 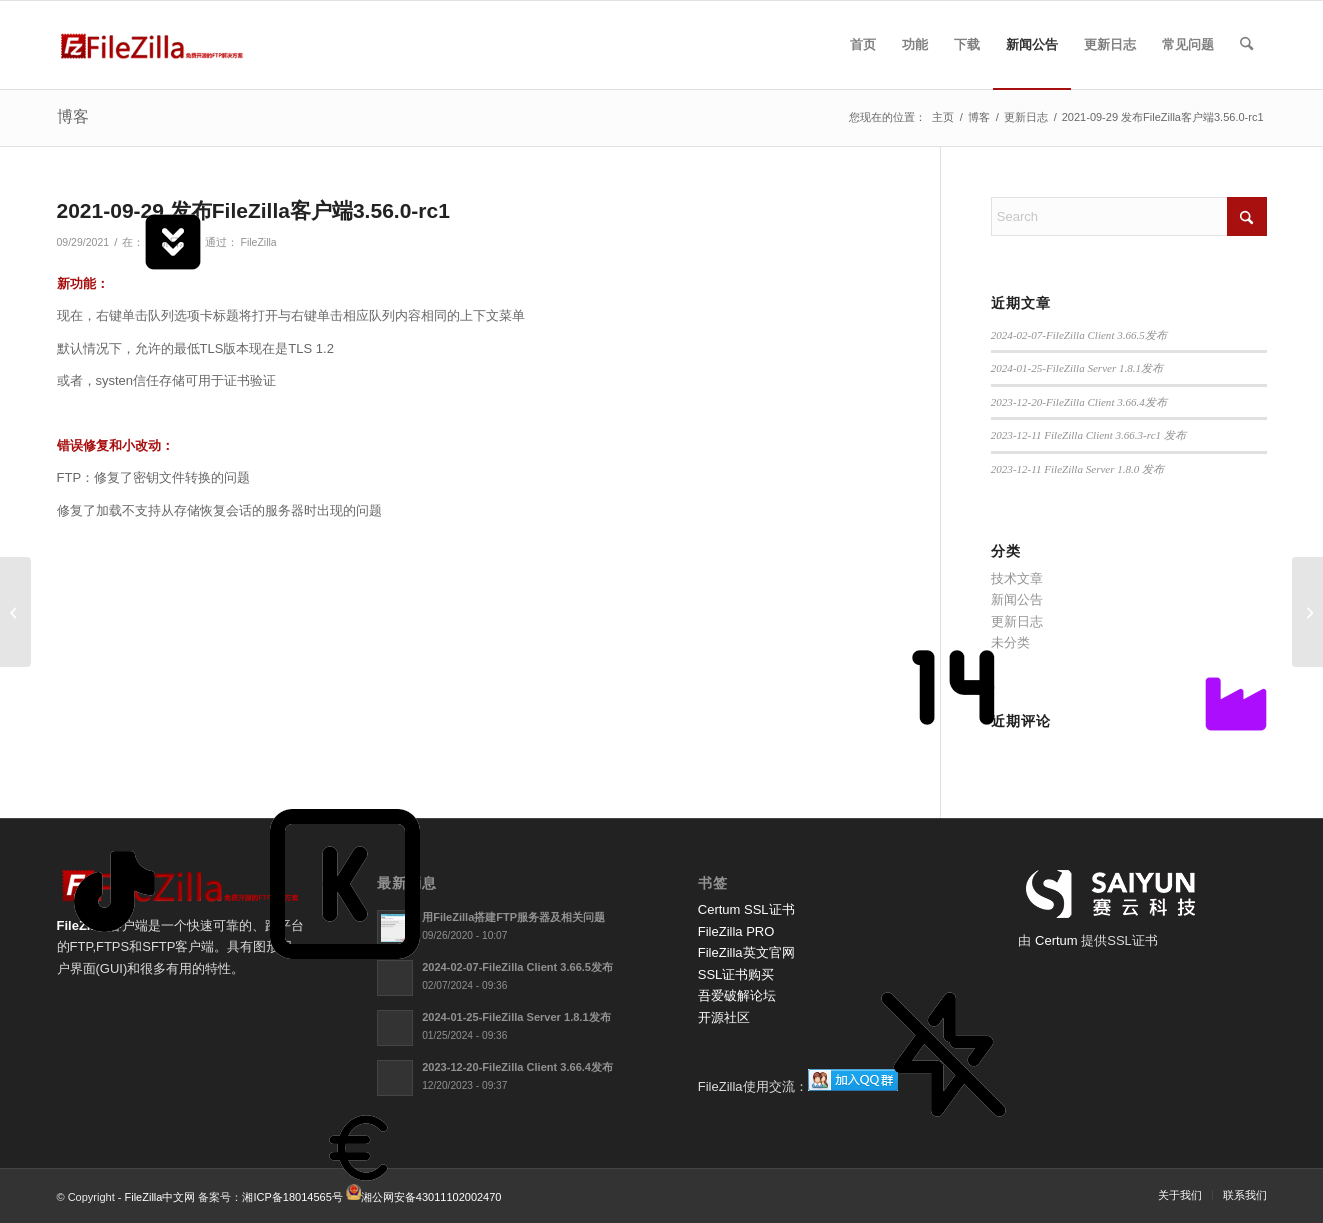 What do you see at coordinates (949, 687) in the screenshot?
I see `indicates item number 14 in a list or sequence` at bounding box center [949, 687].